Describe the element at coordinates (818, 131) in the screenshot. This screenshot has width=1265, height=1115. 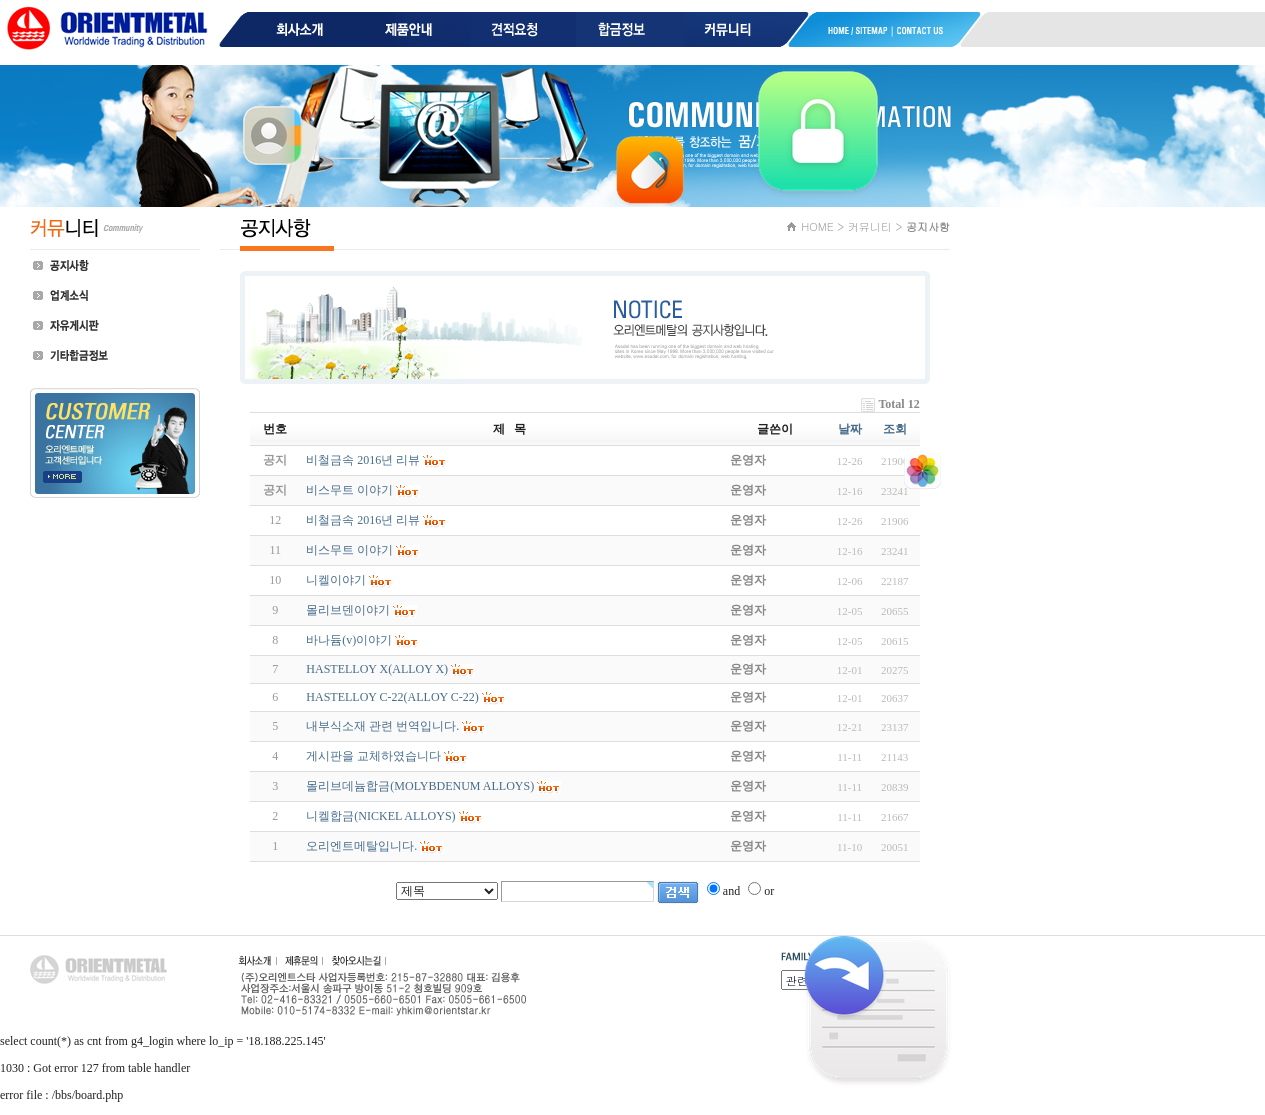
I see `lock your screen` at that location.